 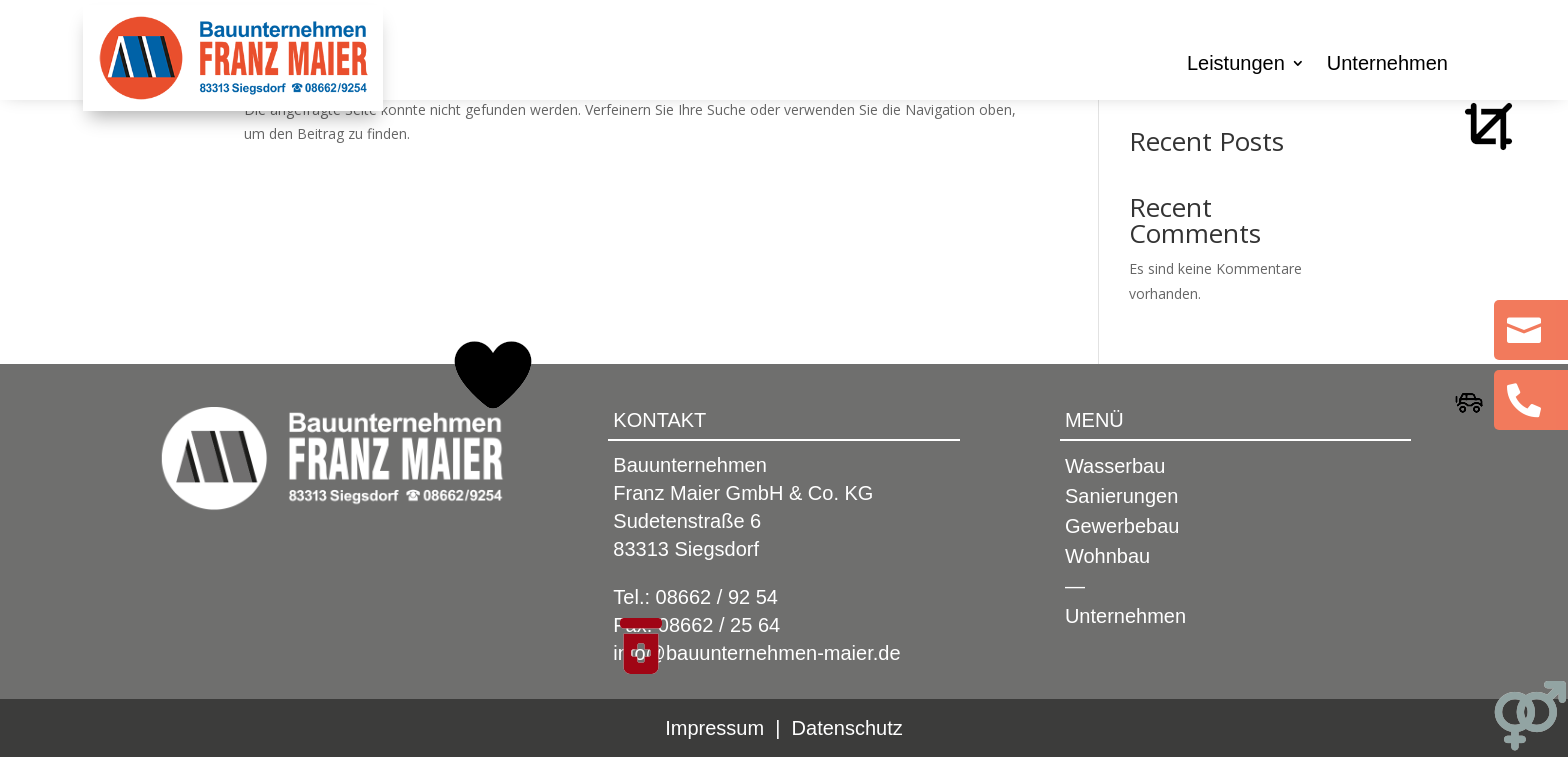 What do you see at coordinates (493, 375) in the screenshot?
I see `add to favorites` at bounding box center [493, 375].